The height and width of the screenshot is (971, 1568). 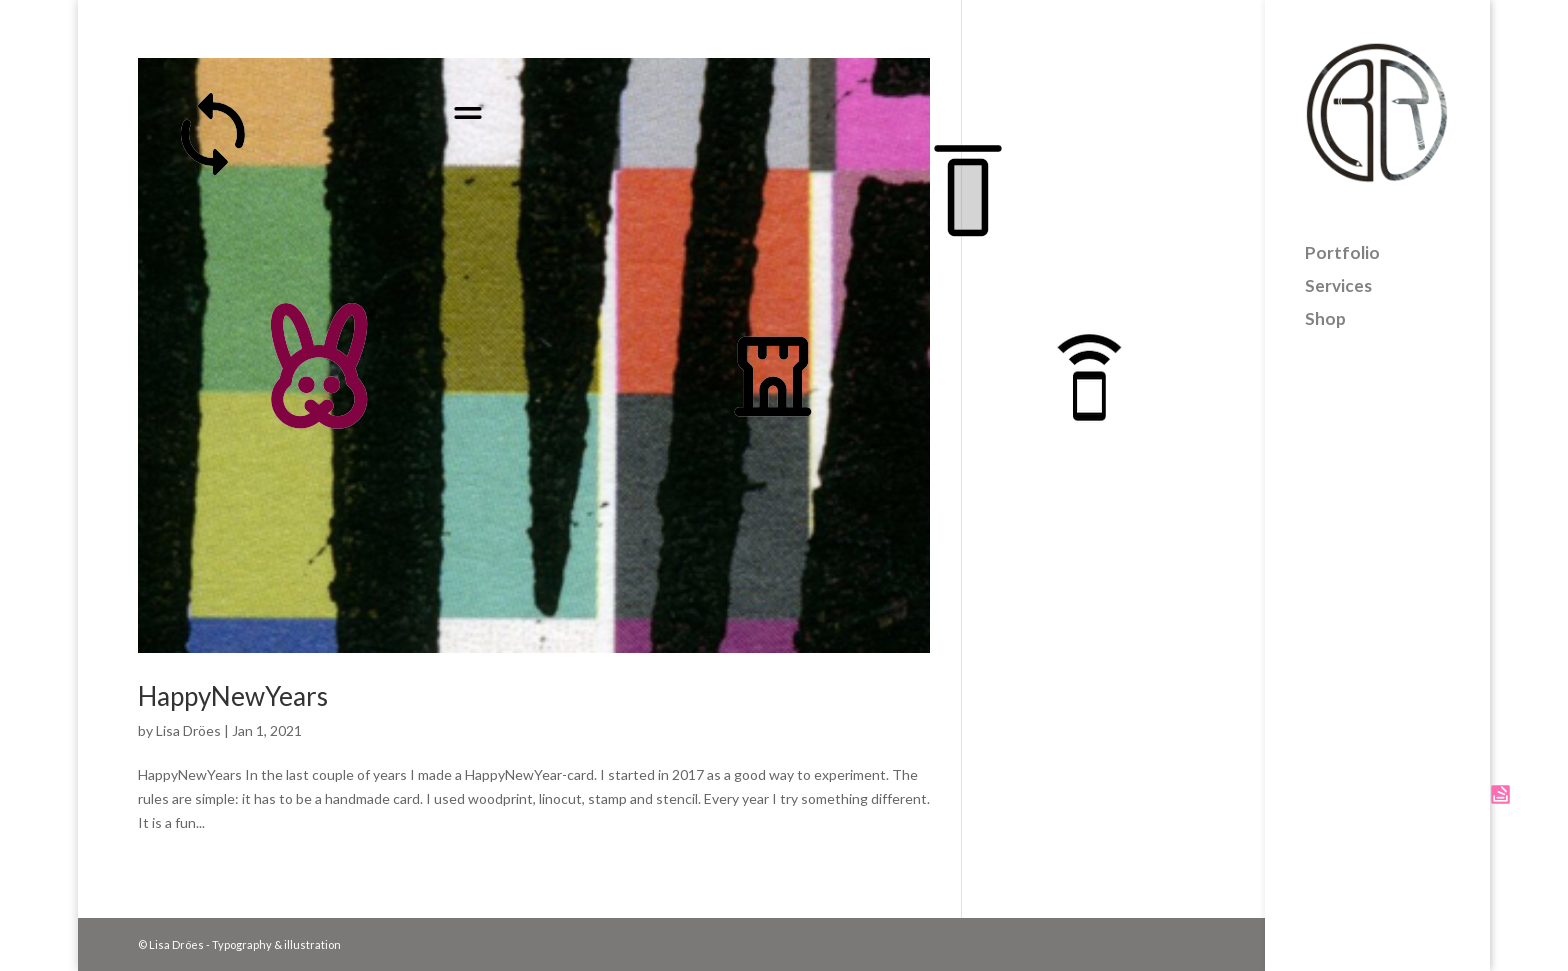 I want to click on visit stack overflow for developer help, so click(x=1500, y=794).